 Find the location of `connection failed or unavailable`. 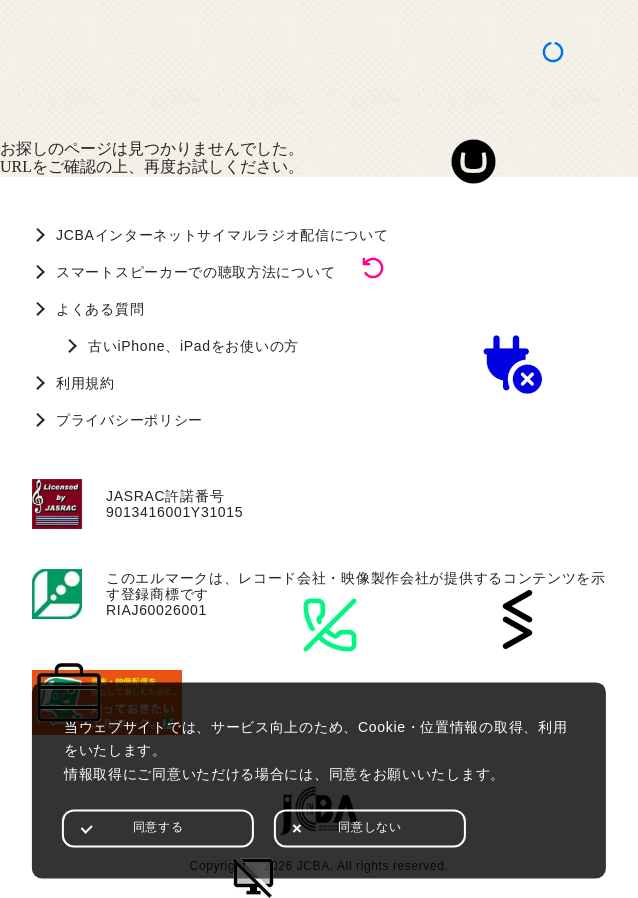

connection failed or unavailable is located at coordinates (509, 364).